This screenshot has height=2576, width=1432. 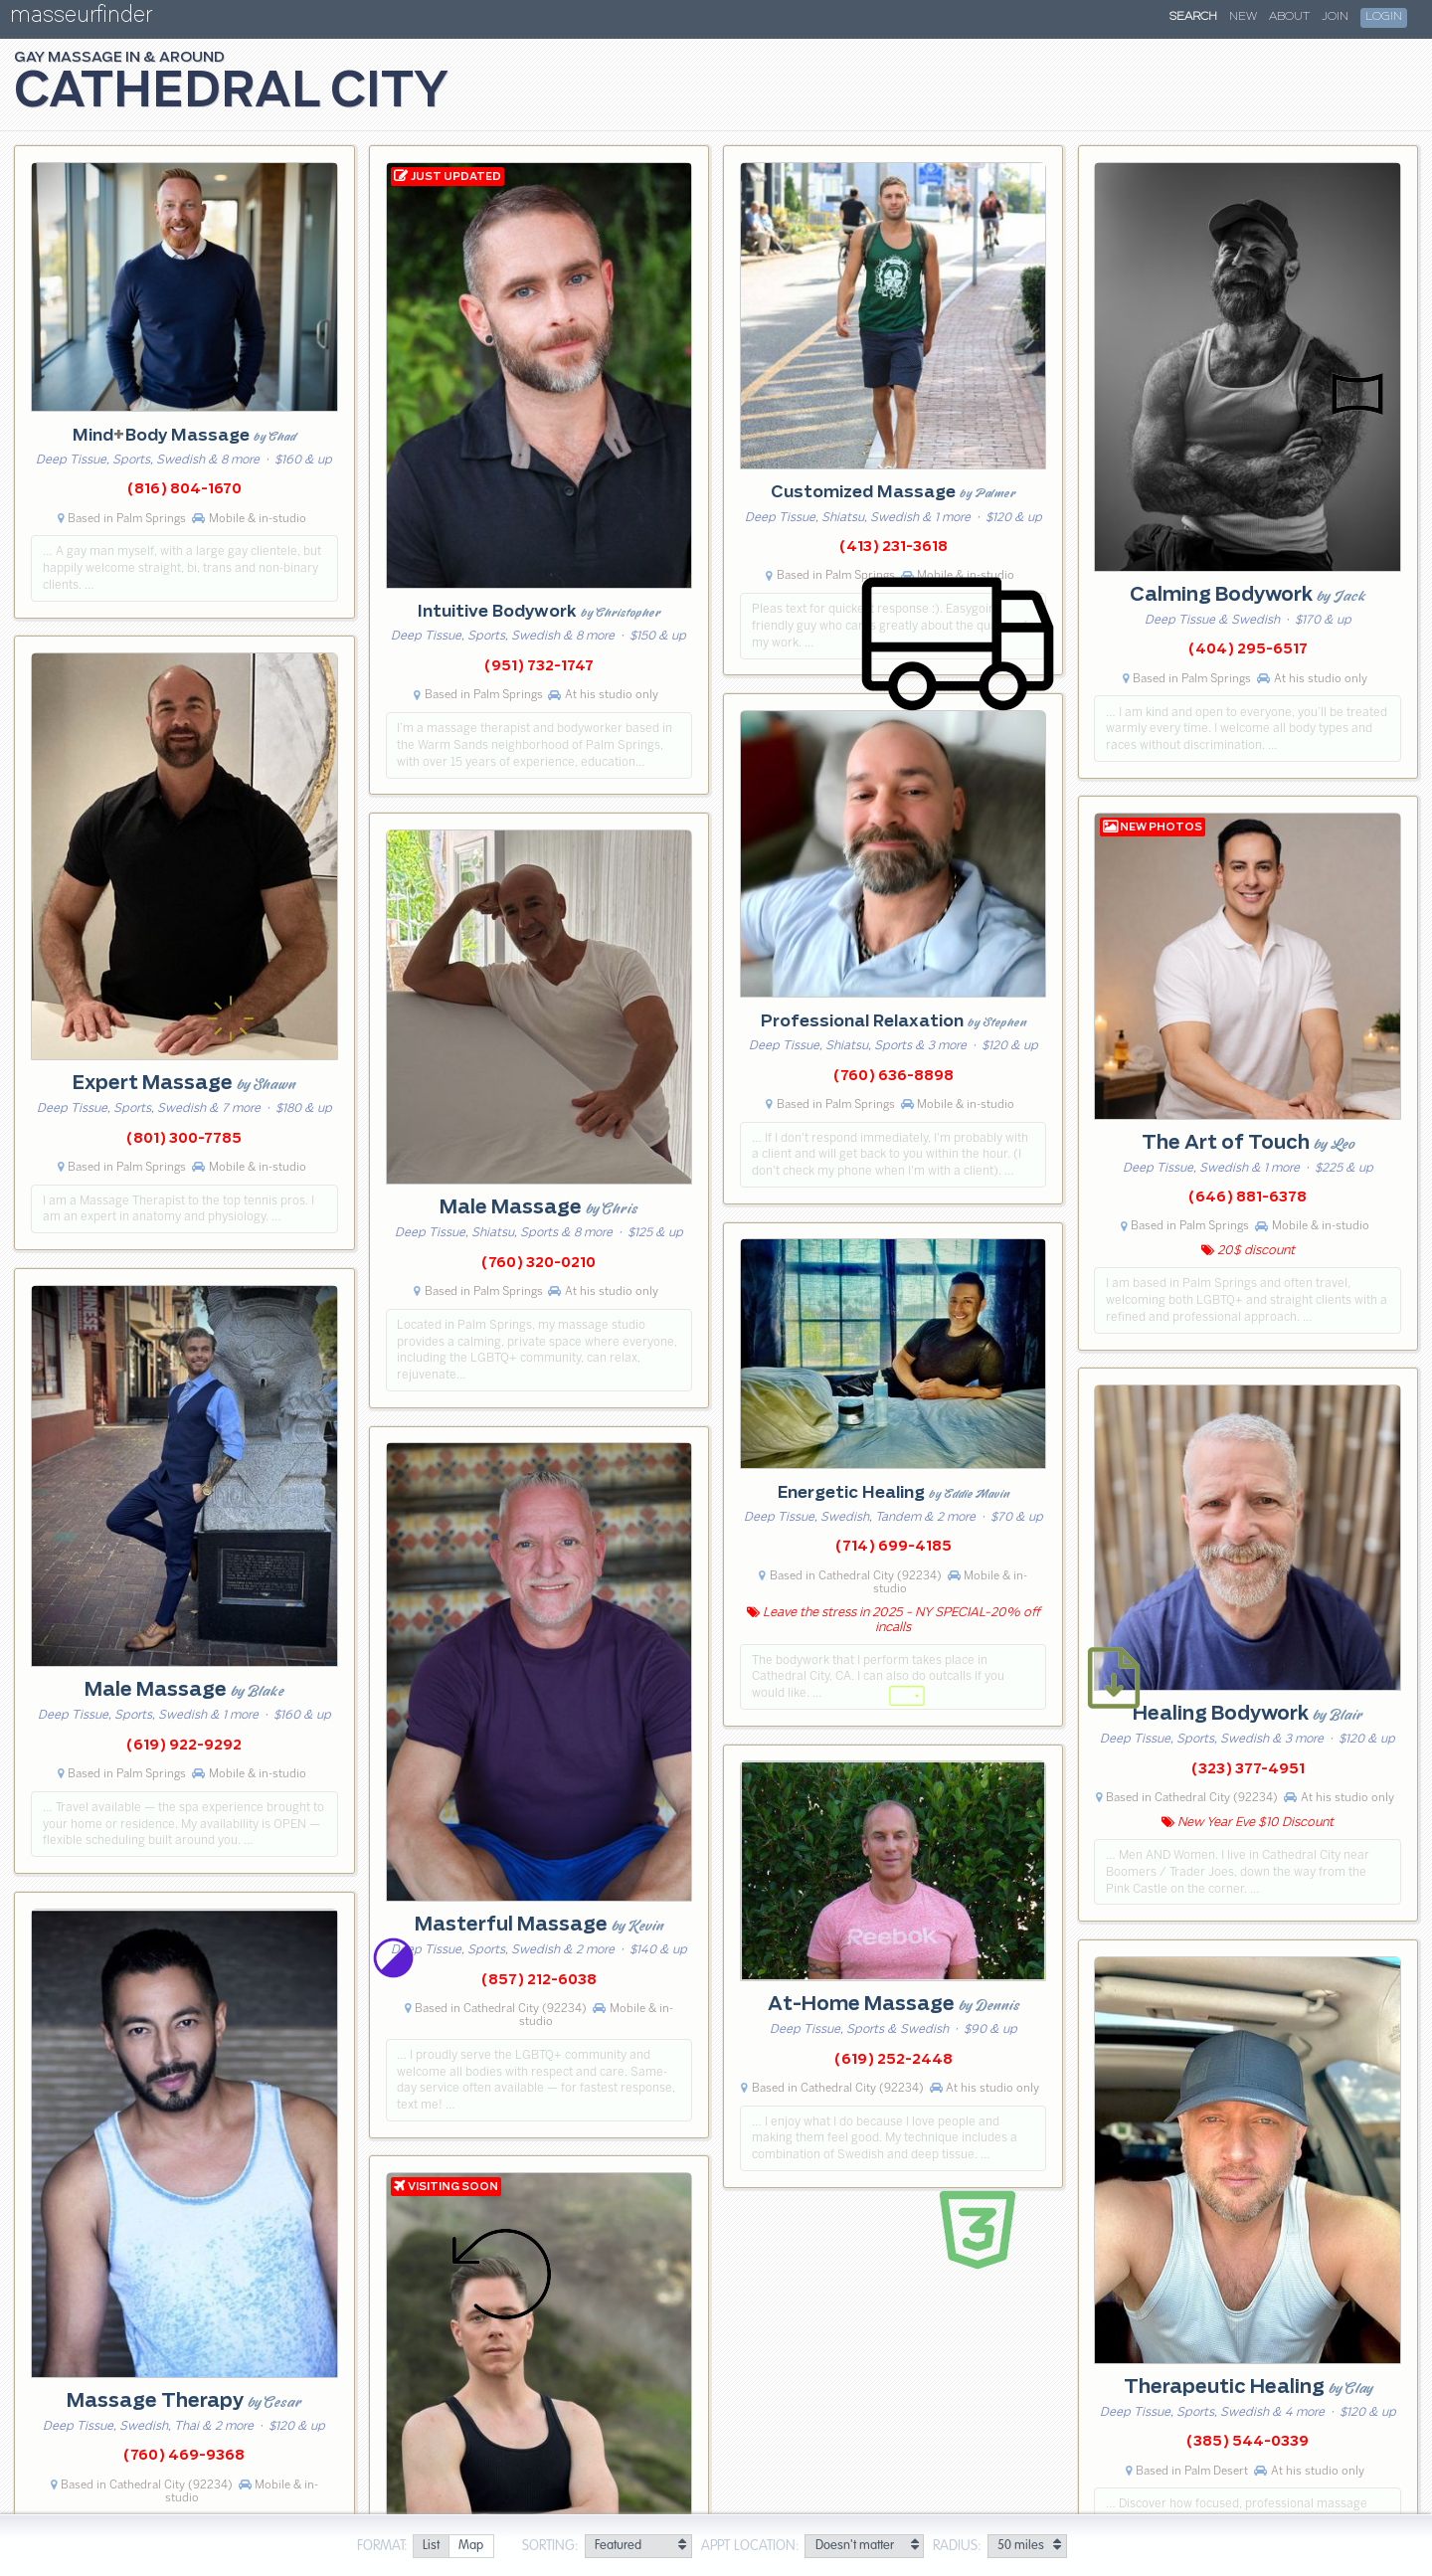 What do you see at coordinates (978, 2229) in the screenshot?
I see `indicates CSS3 styling or stylesheet functionality` at bounding box center [978, 2229].